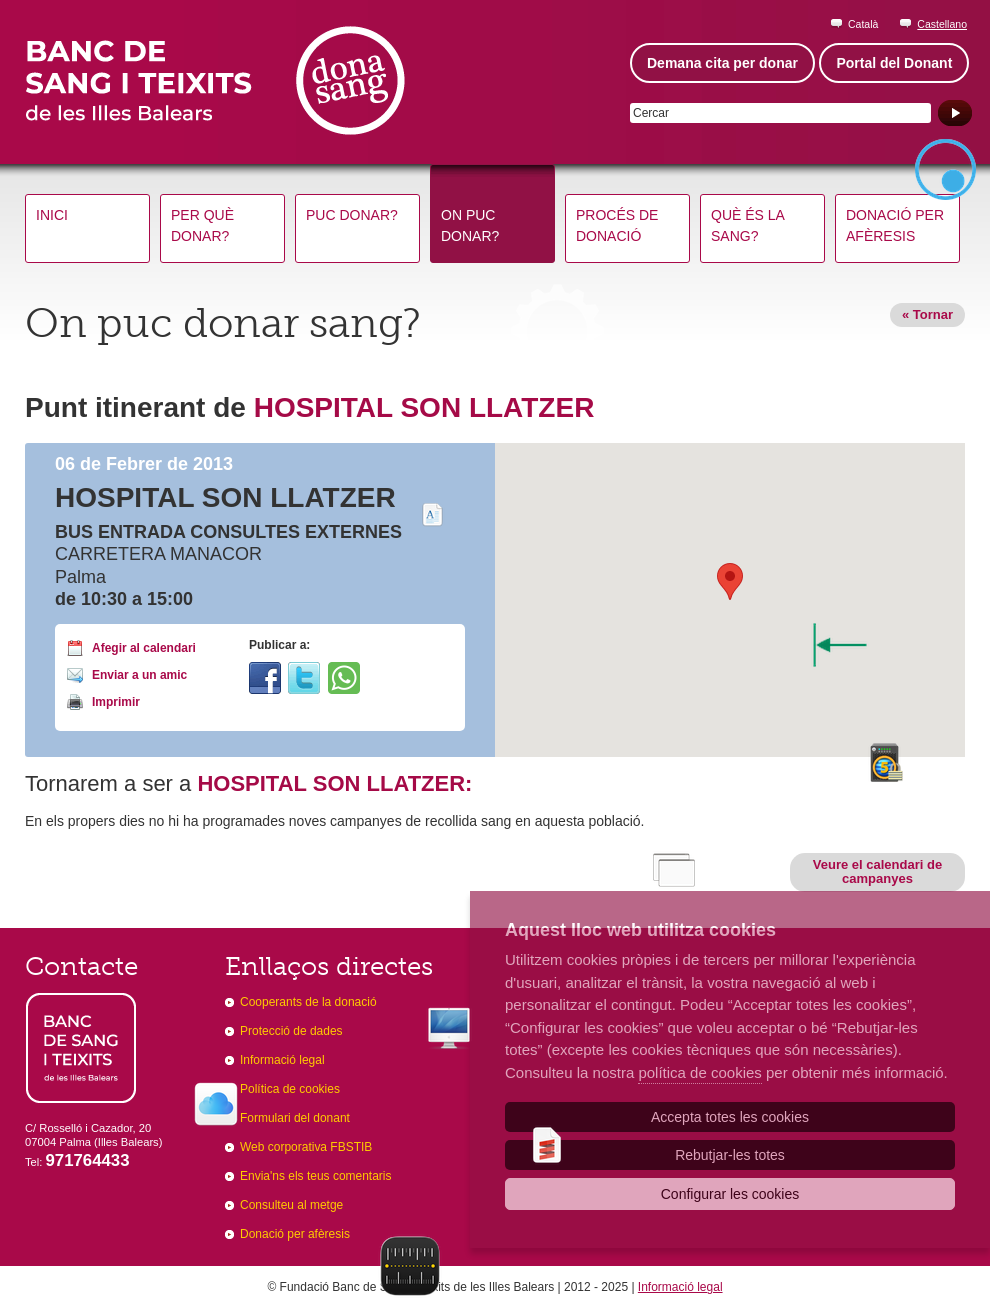 The height and width of the screenshot is (1308, 990). I want to click on open a text document file, so click(432, 514).